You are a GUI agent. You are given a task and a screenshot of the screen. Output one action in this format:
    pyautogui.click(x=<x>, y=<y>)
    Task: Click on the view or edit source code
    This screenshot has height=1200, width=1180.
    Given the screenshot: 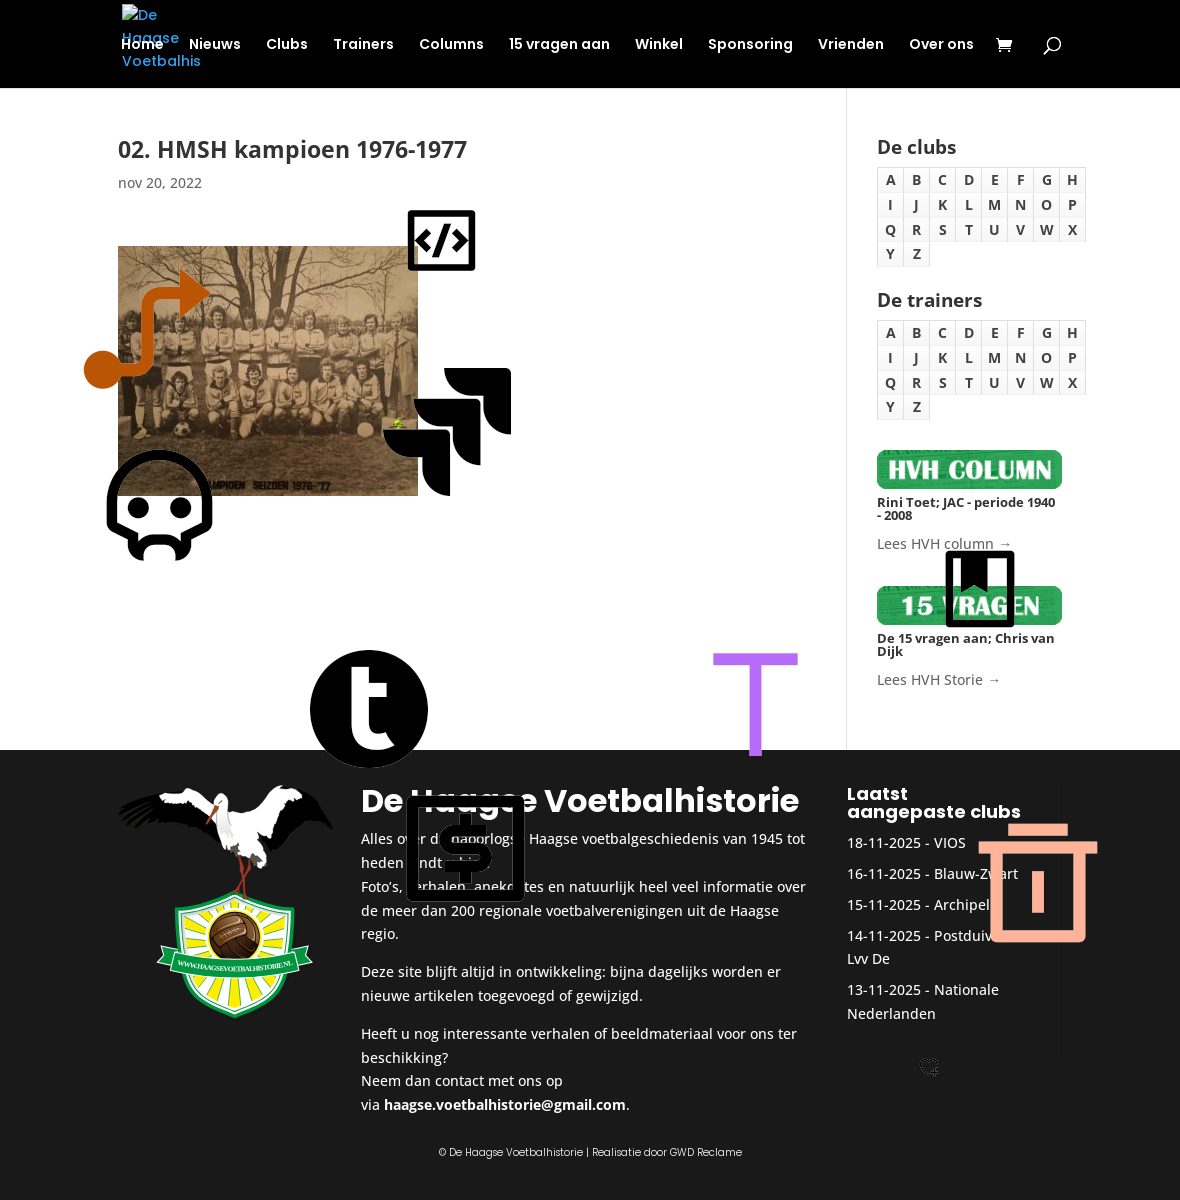 What is the action you would take?
    pyautogui.click(x=441, y=240)
    